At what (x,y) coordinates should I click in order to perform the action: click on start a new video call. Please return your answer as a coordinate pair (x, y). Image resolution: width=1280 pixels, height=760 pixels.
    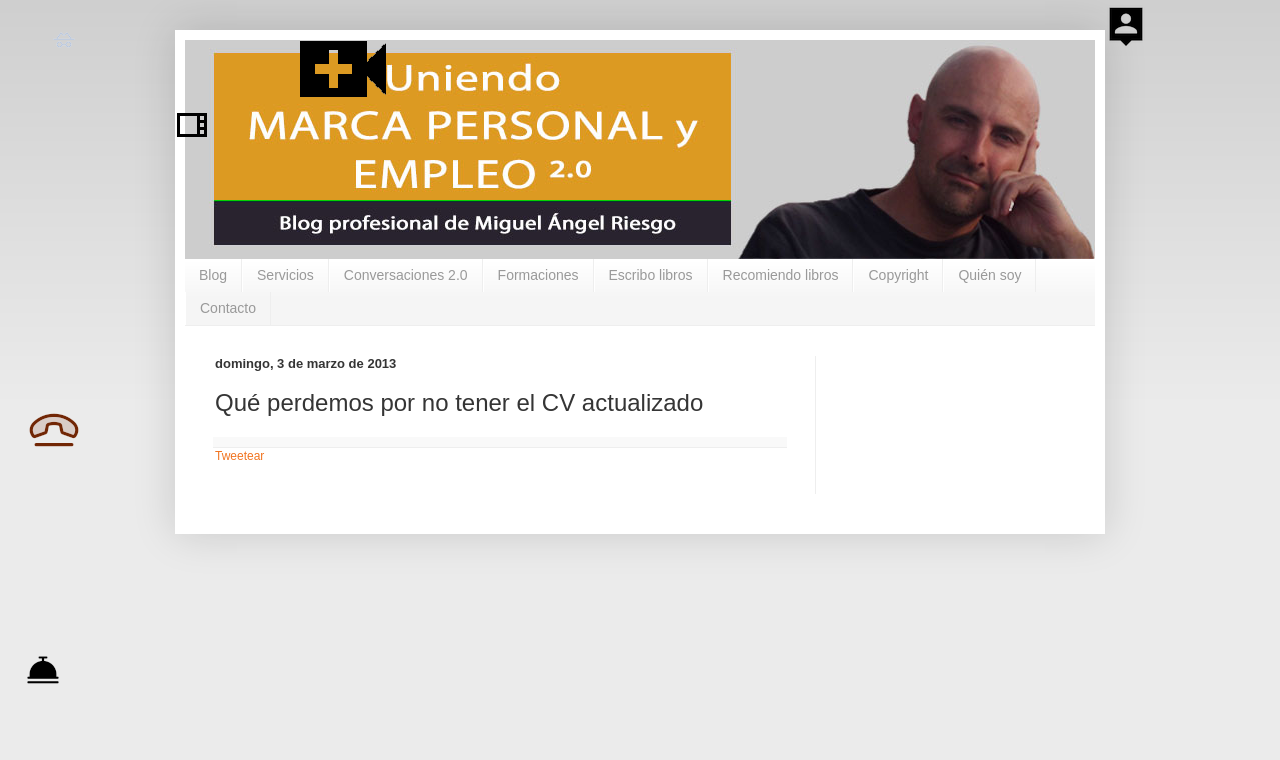
    Looking at the image, I should click on (343, 69).